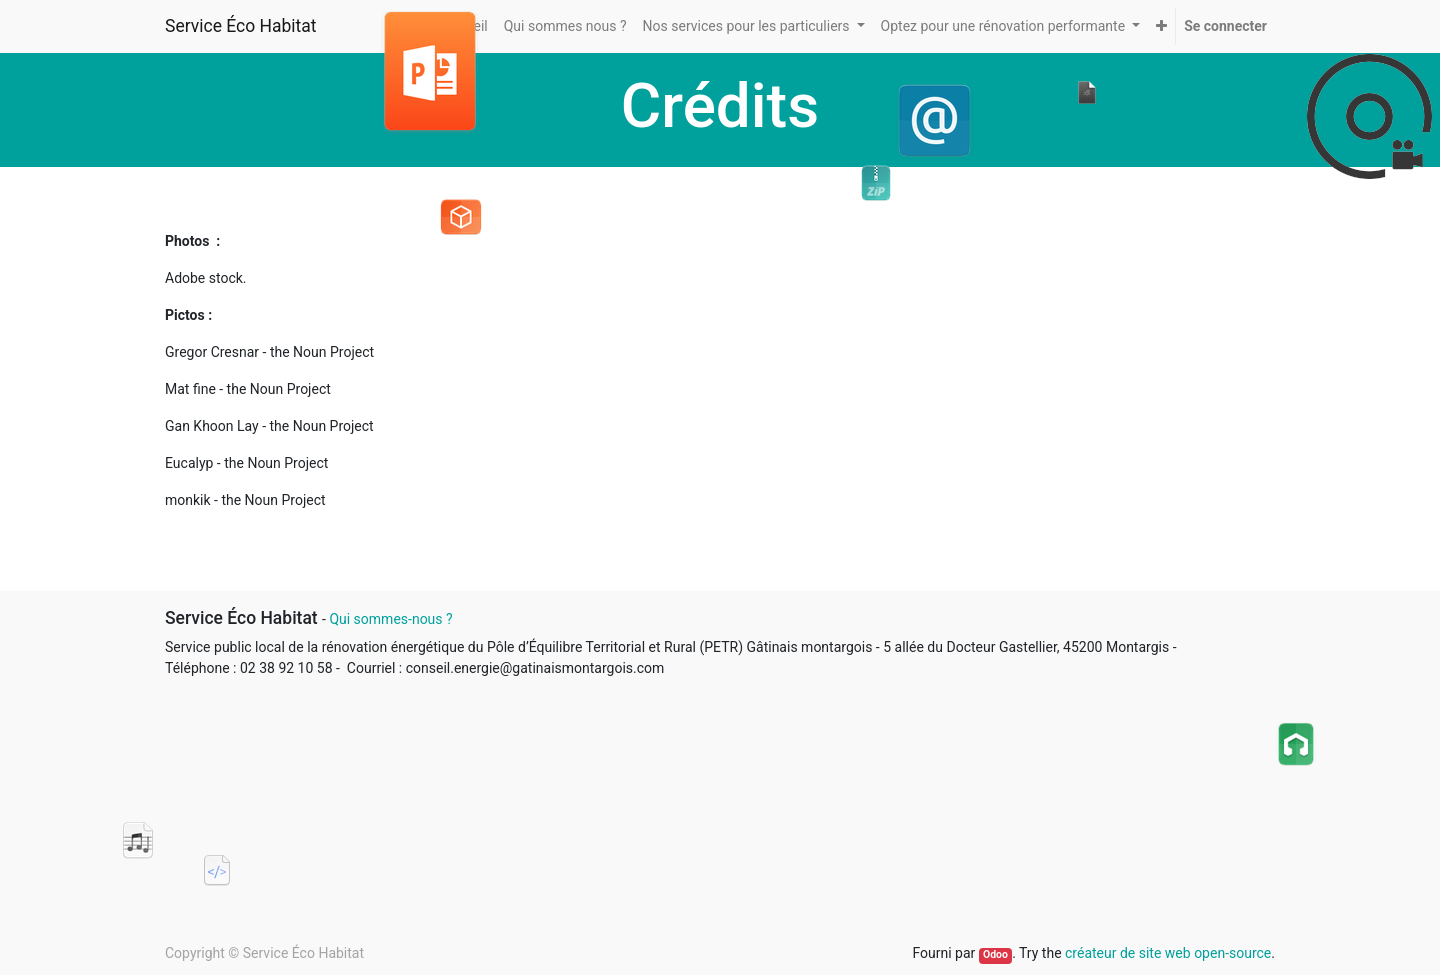 This screenshot has width=1440, height=975. Describe the element at coordinates (1087, 93) in the screenshot. I see `opendocument formula template file` at that location.